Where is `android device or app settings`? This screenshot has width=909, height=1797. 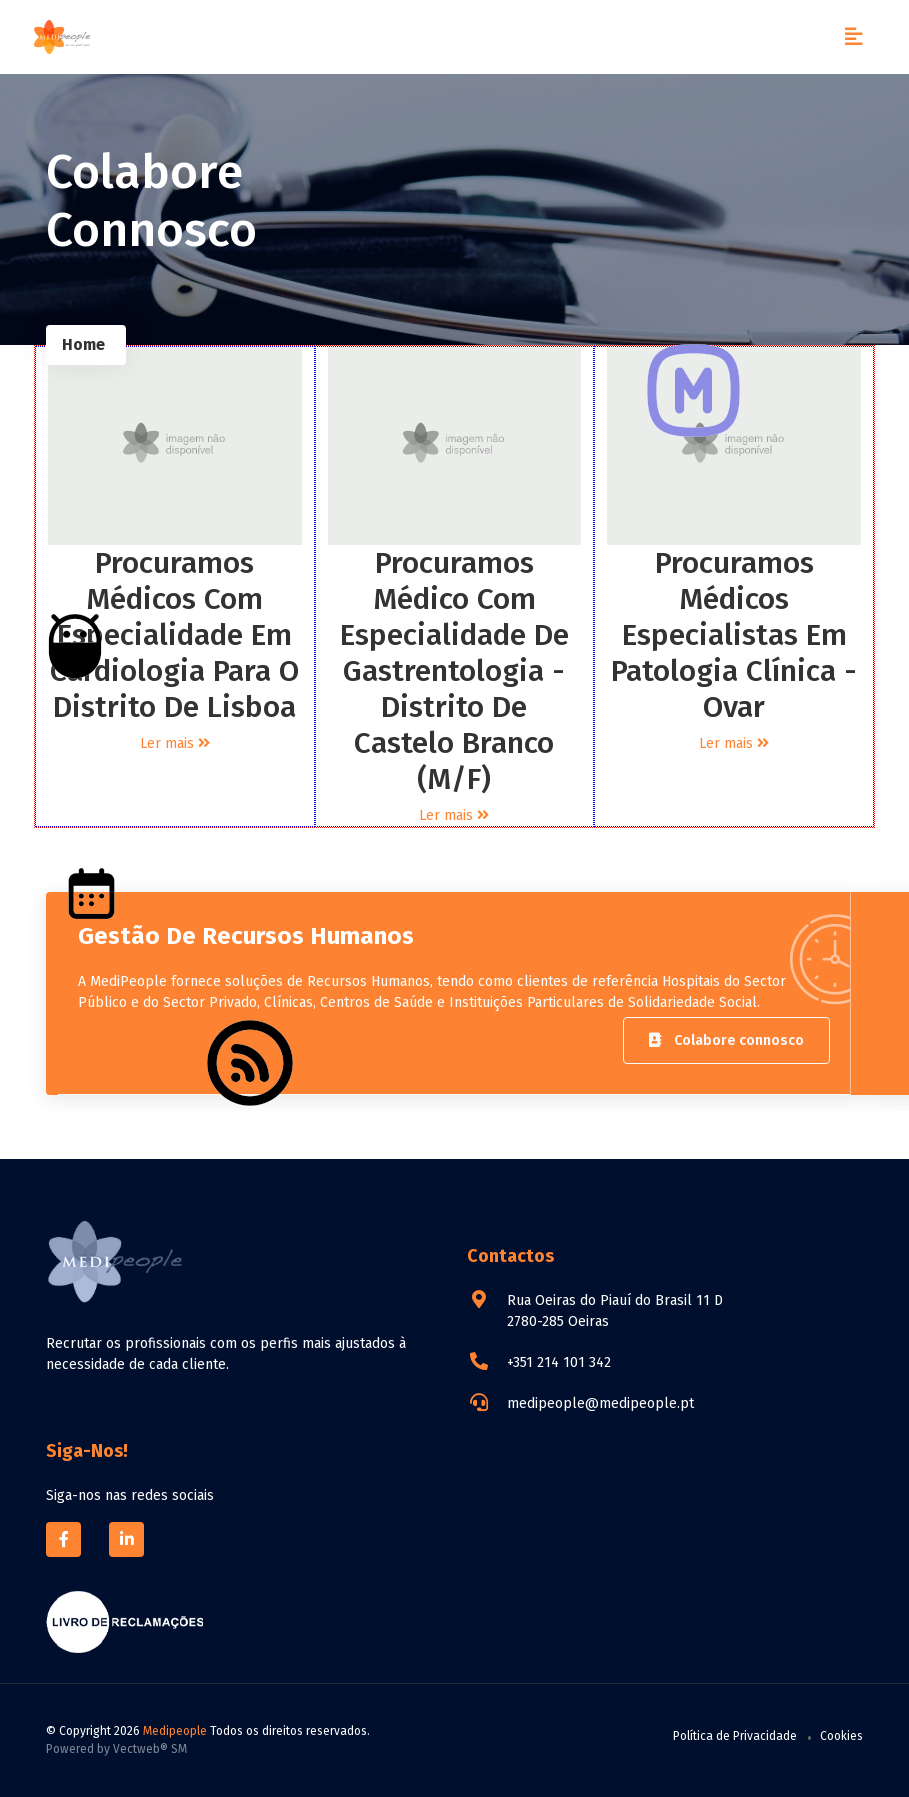
android device or app settings is located at coordinates (75, 645).